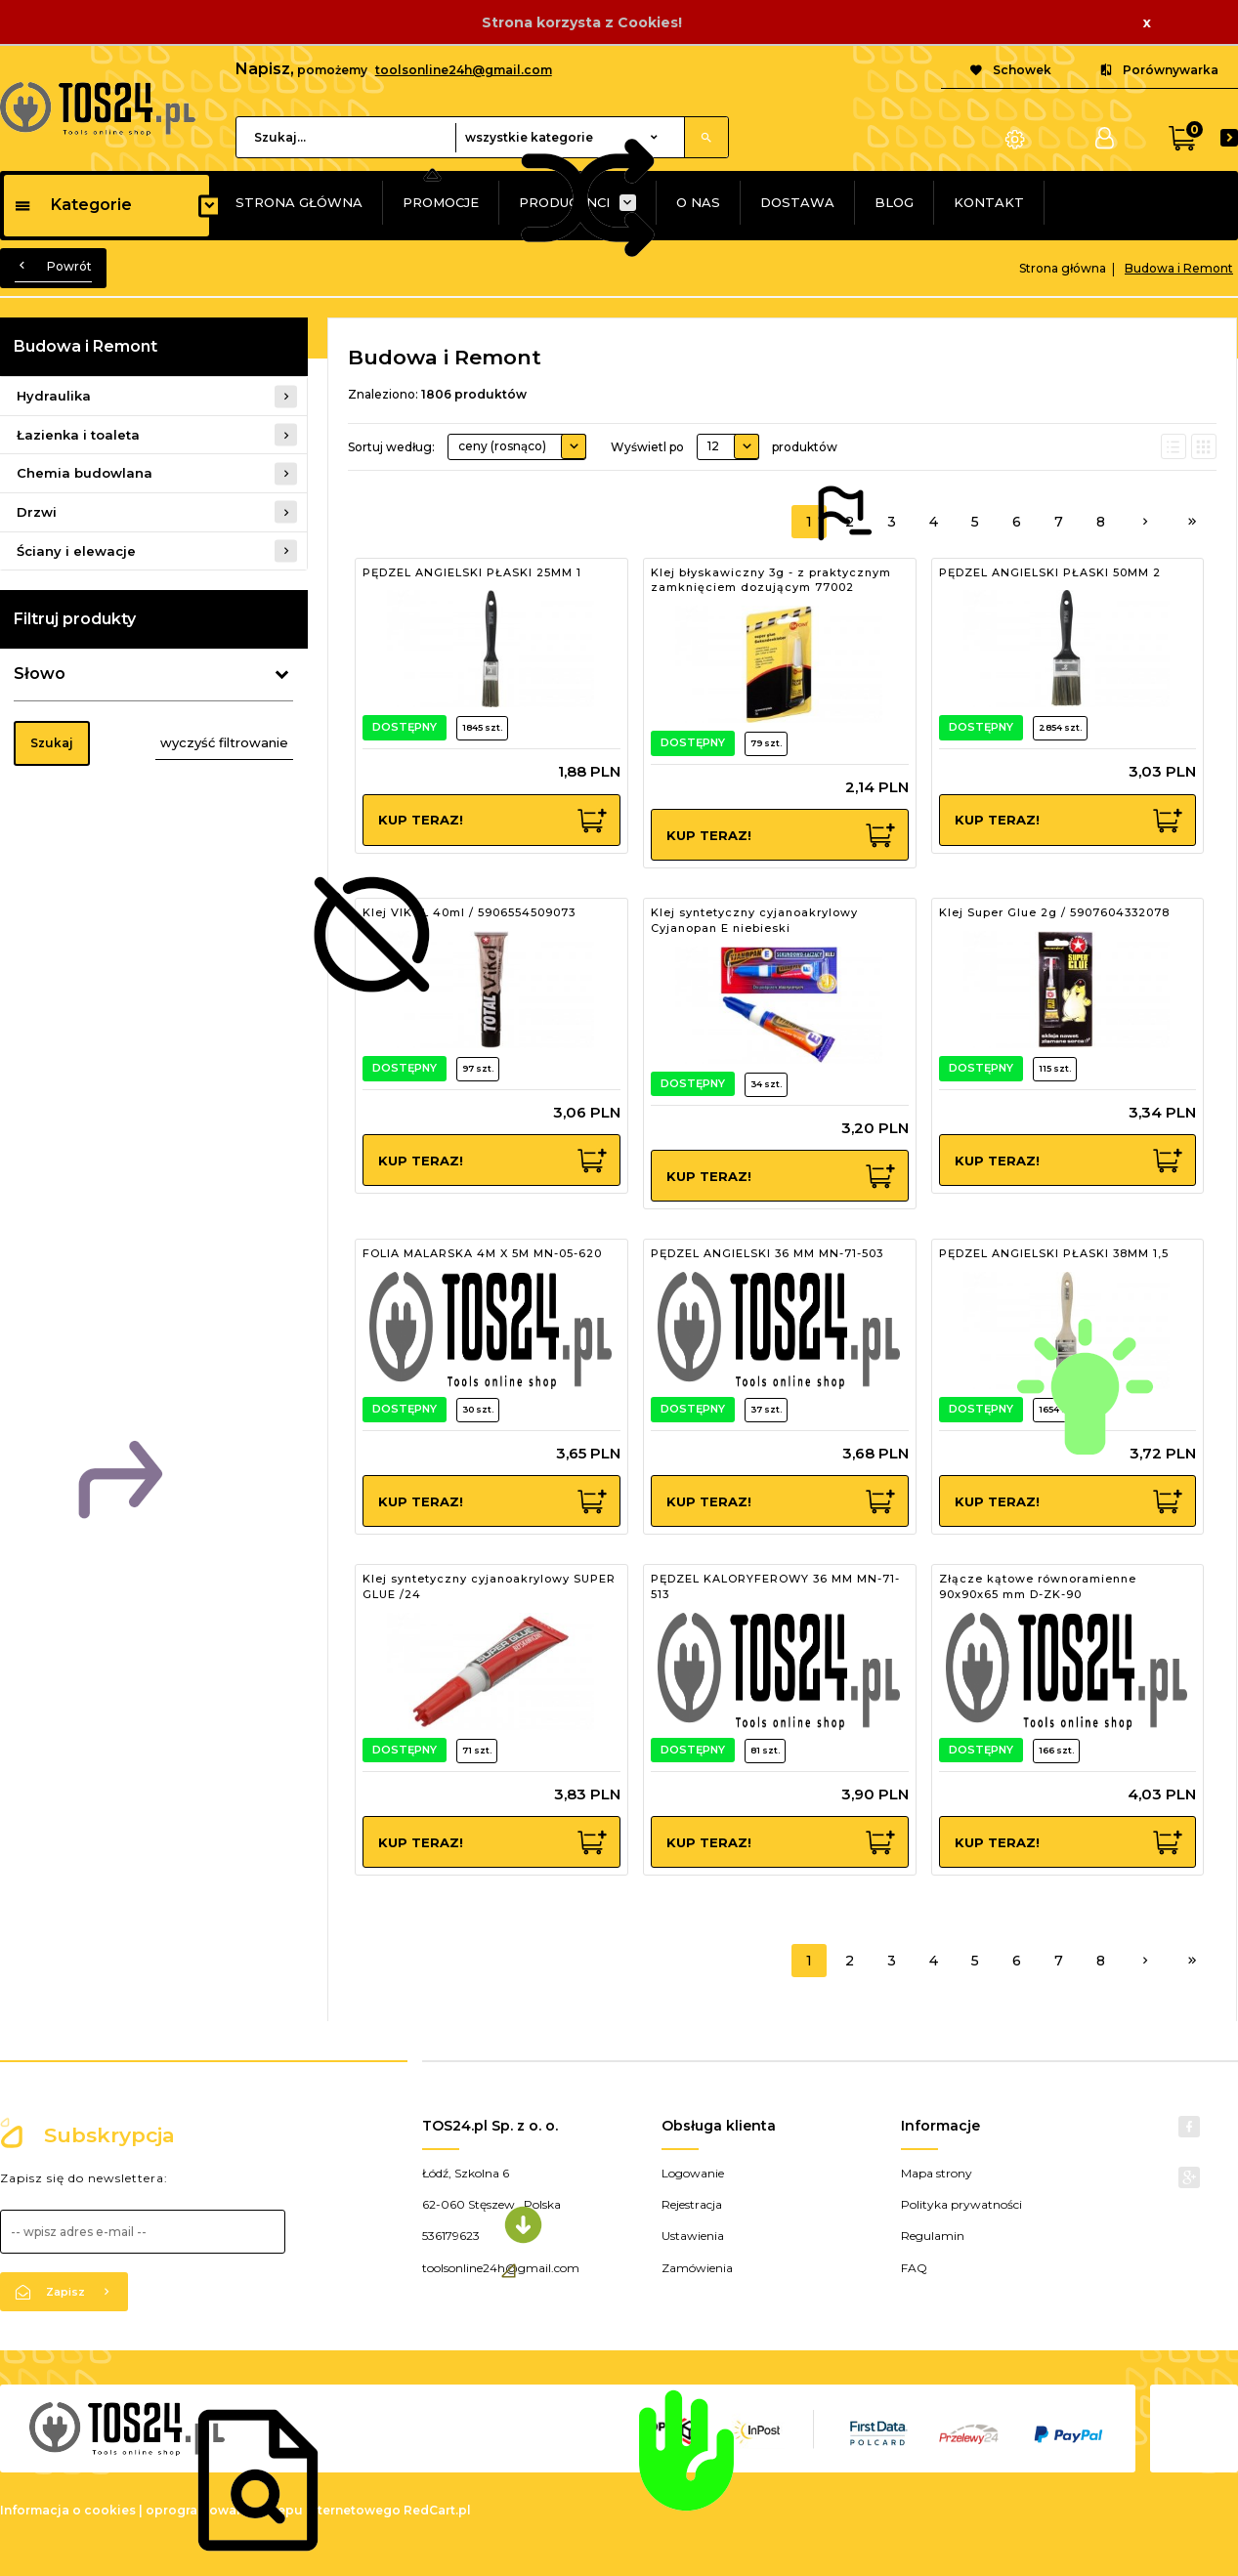  What do you see at coordinates (1085, 1386) in the screenshot?
I see `access tips or suggestions` at bounding box center [1085, 1386].